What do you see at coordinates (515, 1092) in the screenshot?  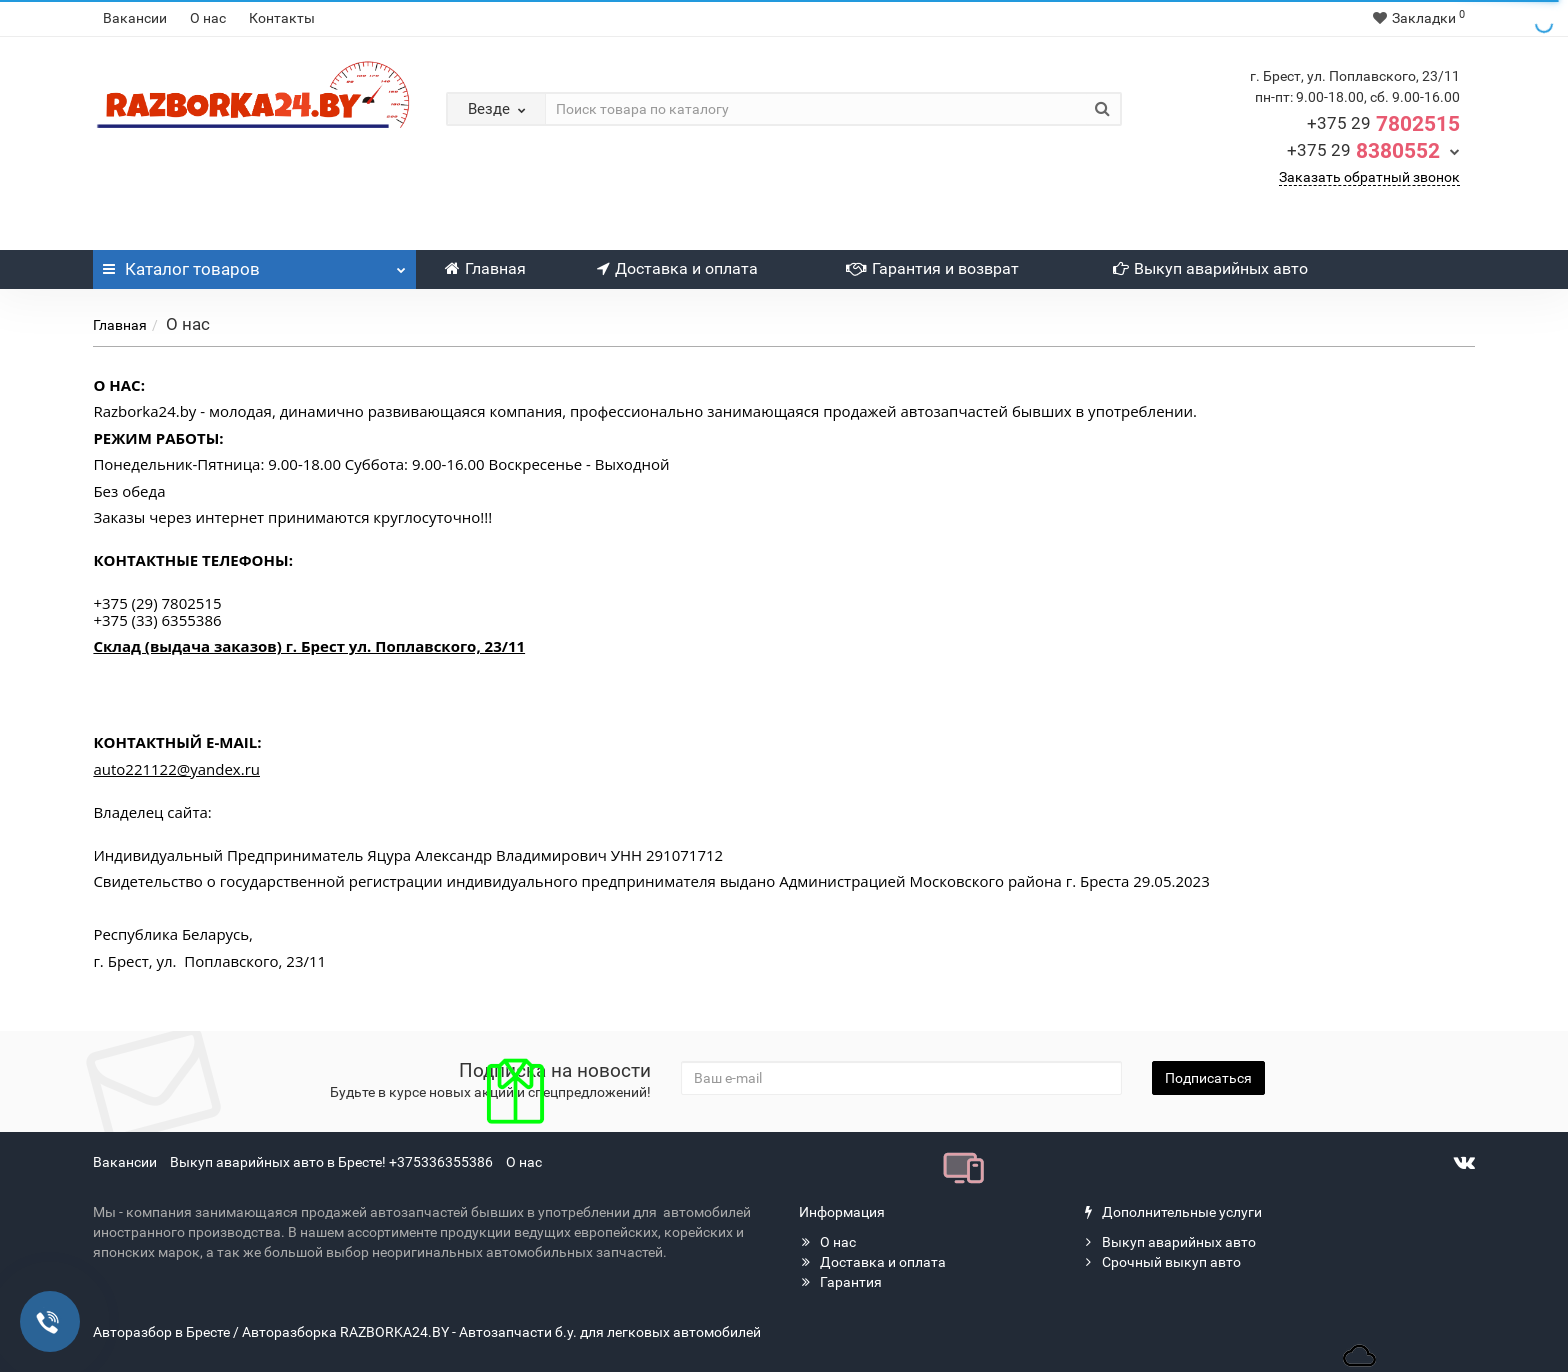 I see `view folded laundry or clothing items` at bounding box center [515, 1092].